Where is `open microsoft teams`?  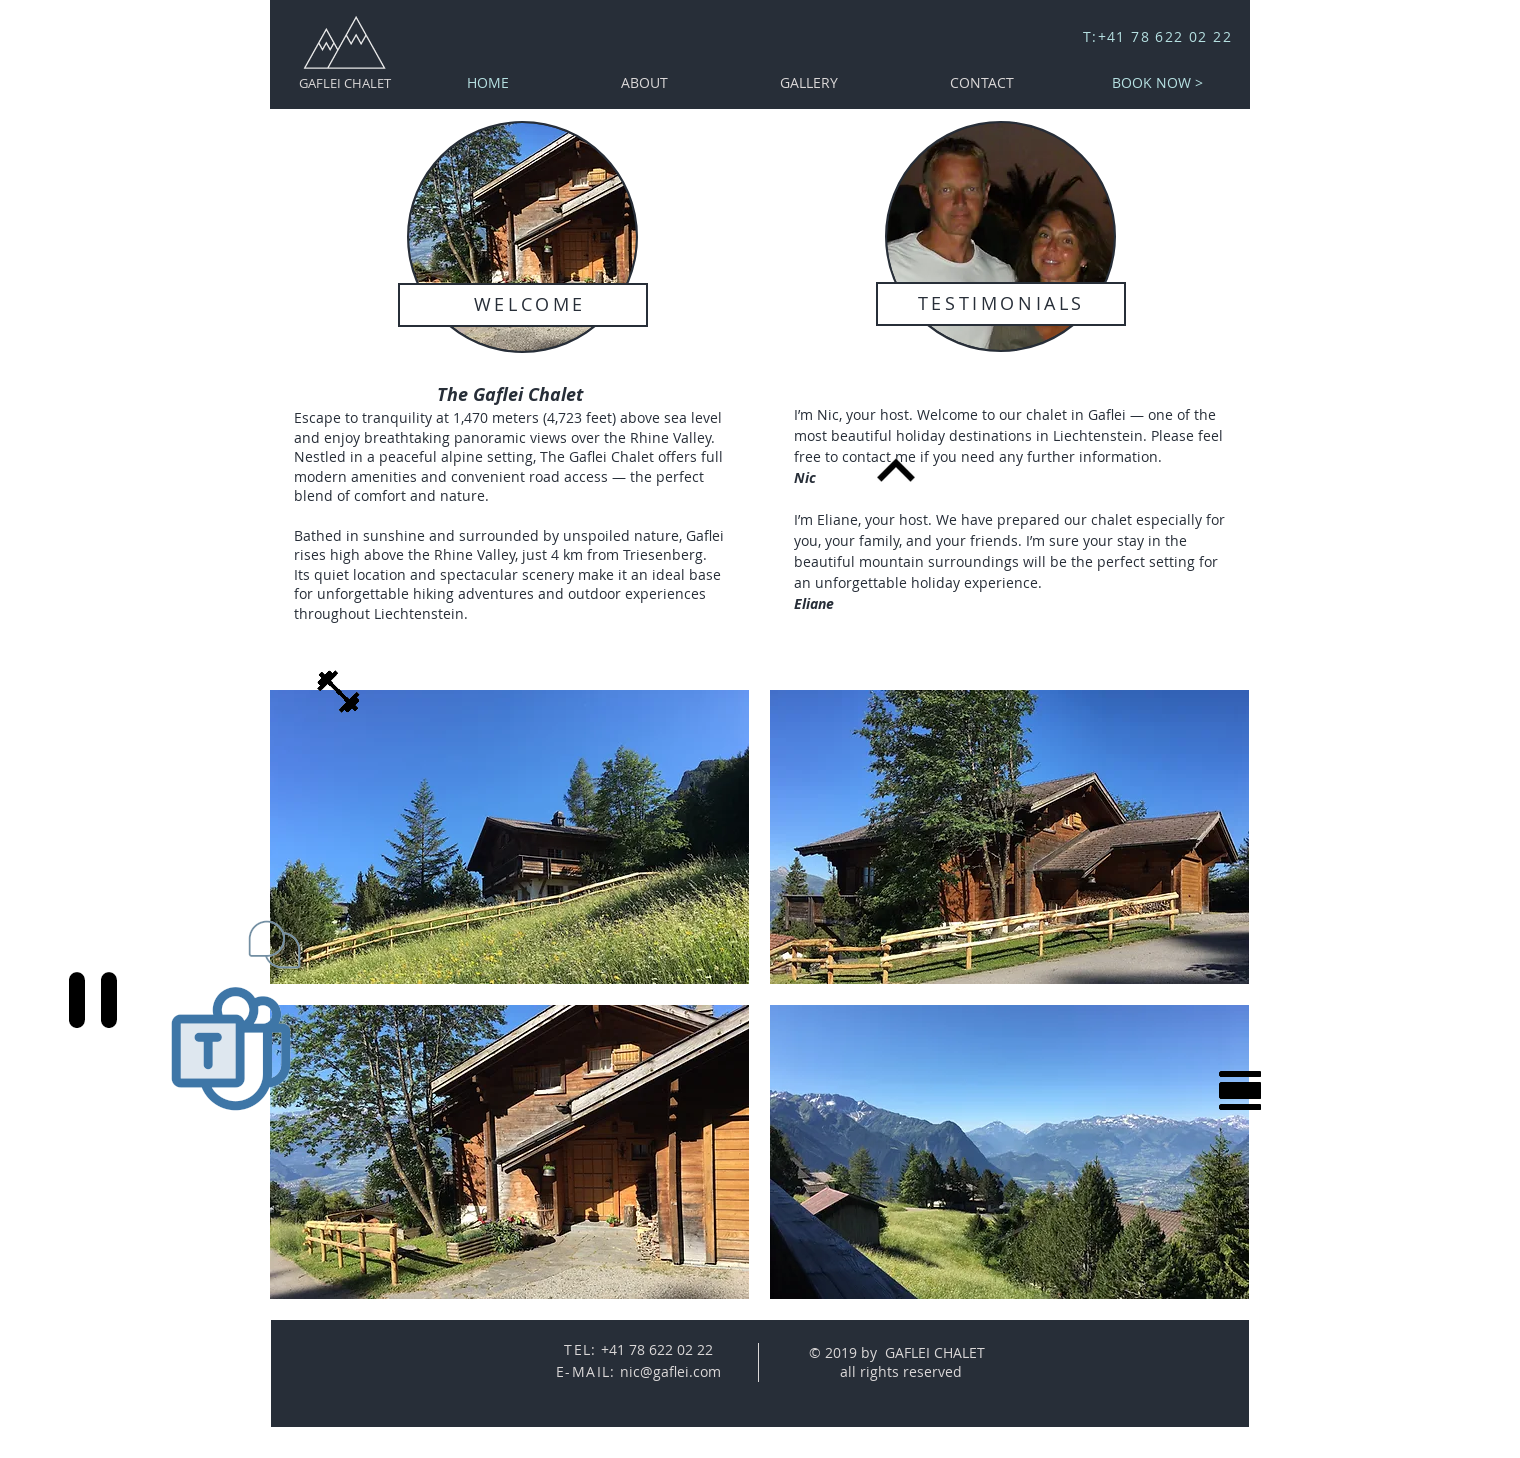
open microsoft teams is located at coordinates (231, 1051).